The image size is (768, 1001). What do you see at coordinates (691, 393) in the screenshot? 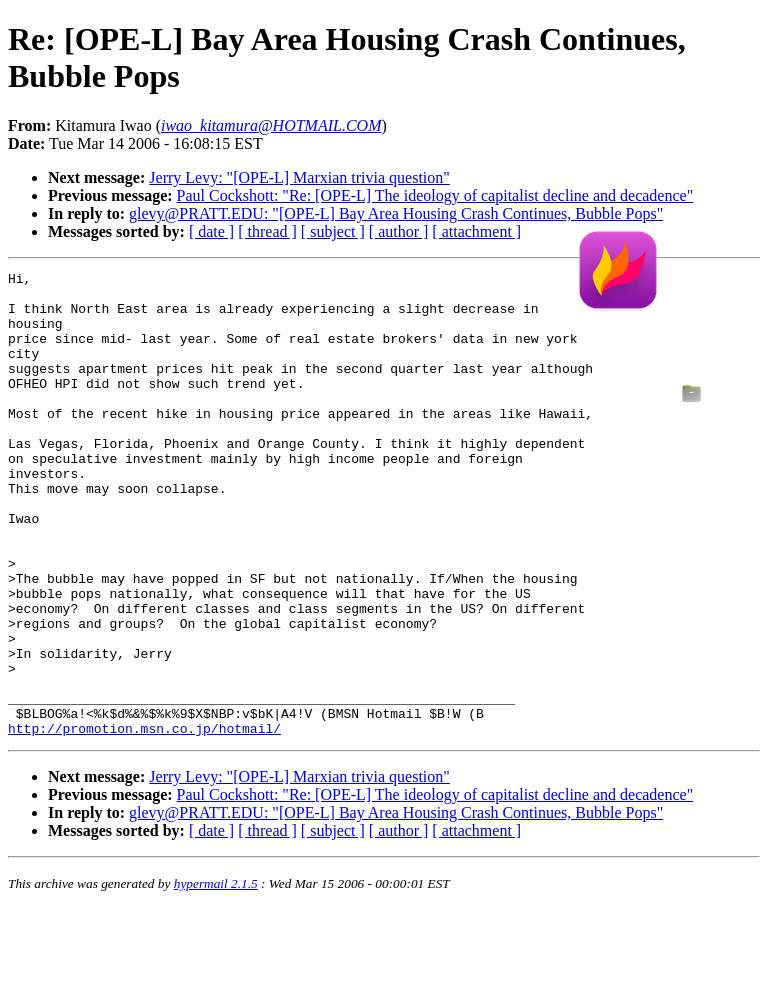
I see `open the file manager app` at bounding box center [691, 393].